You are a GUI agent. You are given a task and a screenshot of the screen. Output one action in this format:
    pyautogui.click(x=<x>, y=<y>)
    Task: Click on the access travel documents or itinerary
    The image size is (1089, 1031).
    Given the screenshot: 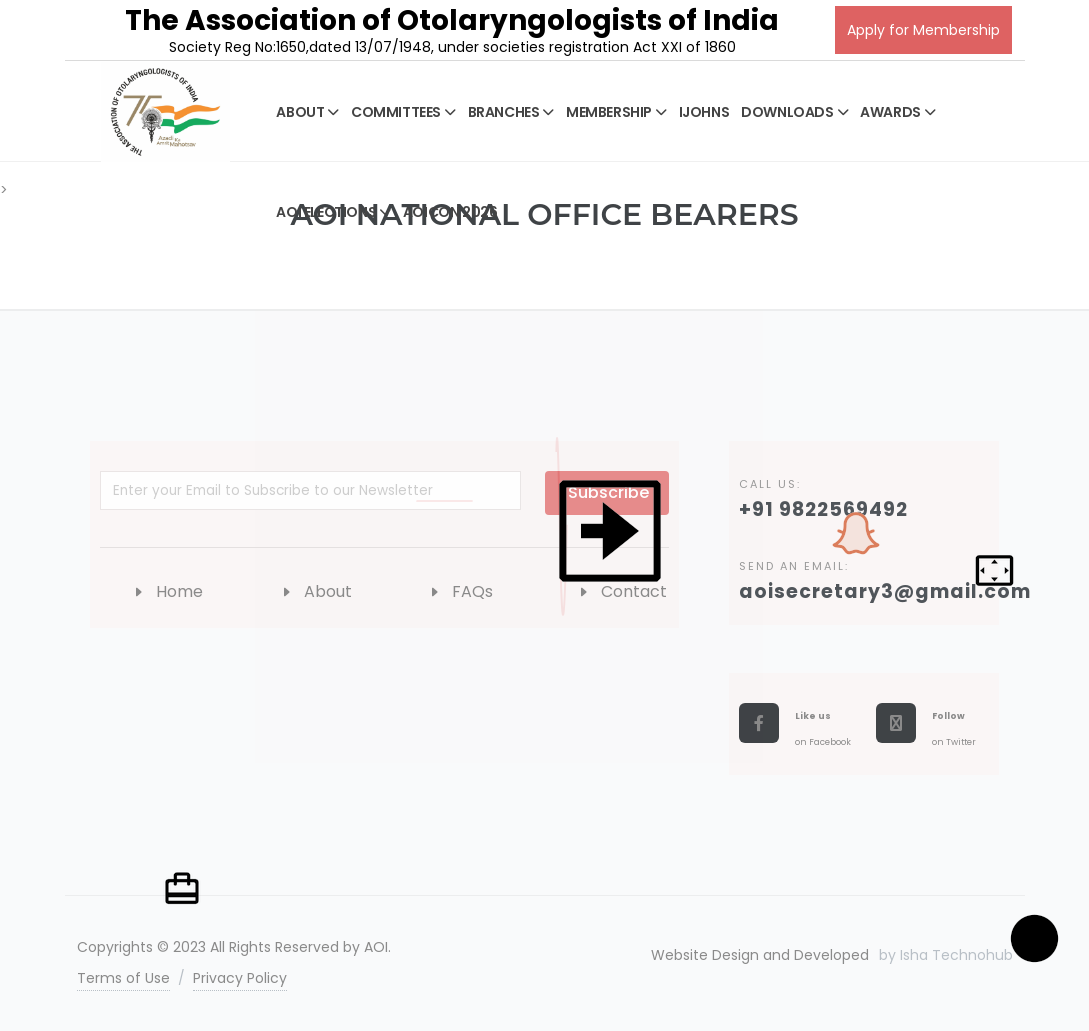 What is the action you would take?
    pyautogui.click(x=182, y=889)
    